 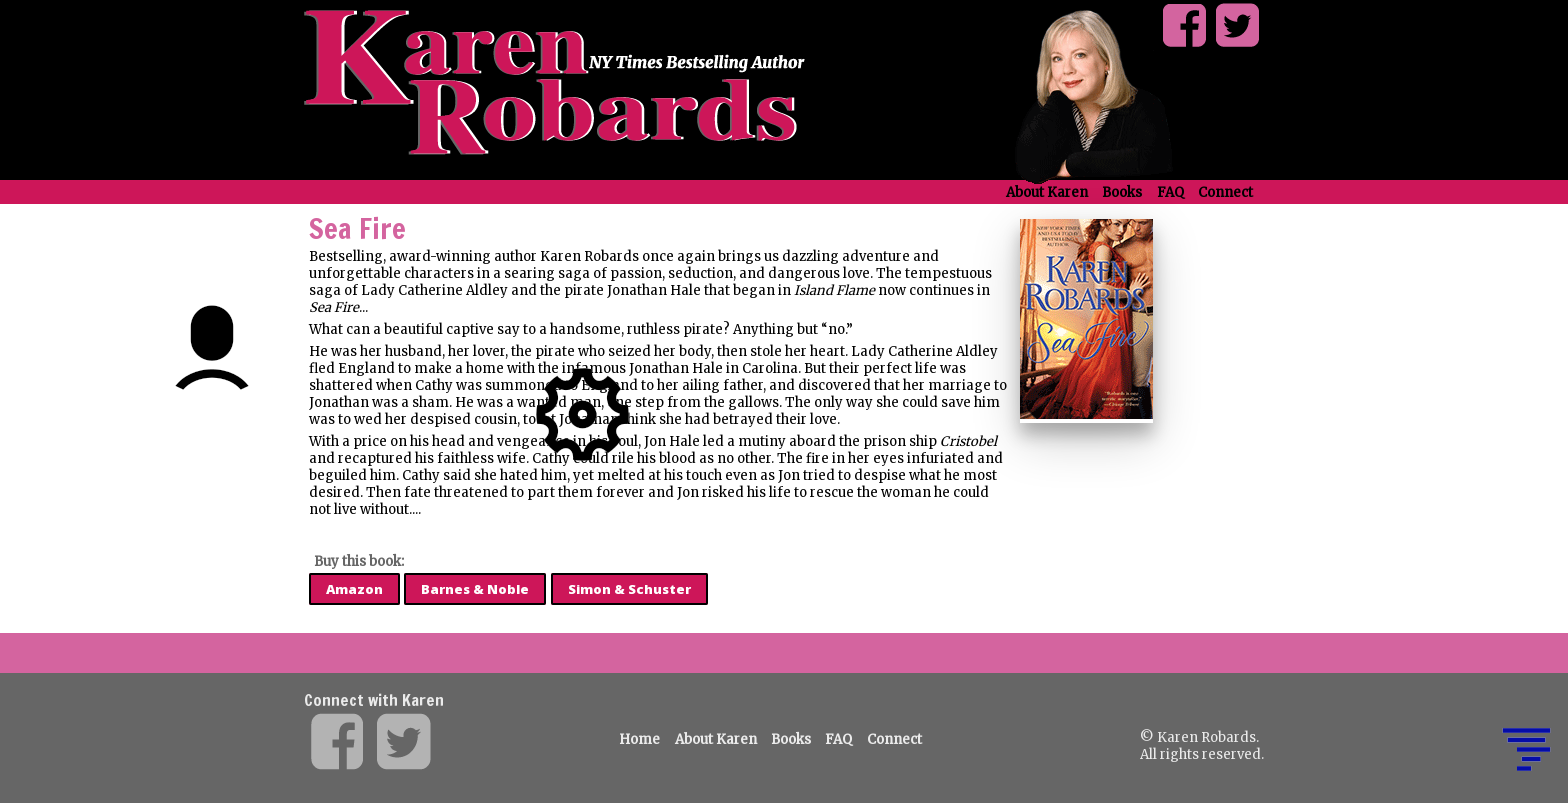 What do you see at coordinates (582, 414) in the screenshot?
I see `access settings or preferences` at bounding box center [582, 414].